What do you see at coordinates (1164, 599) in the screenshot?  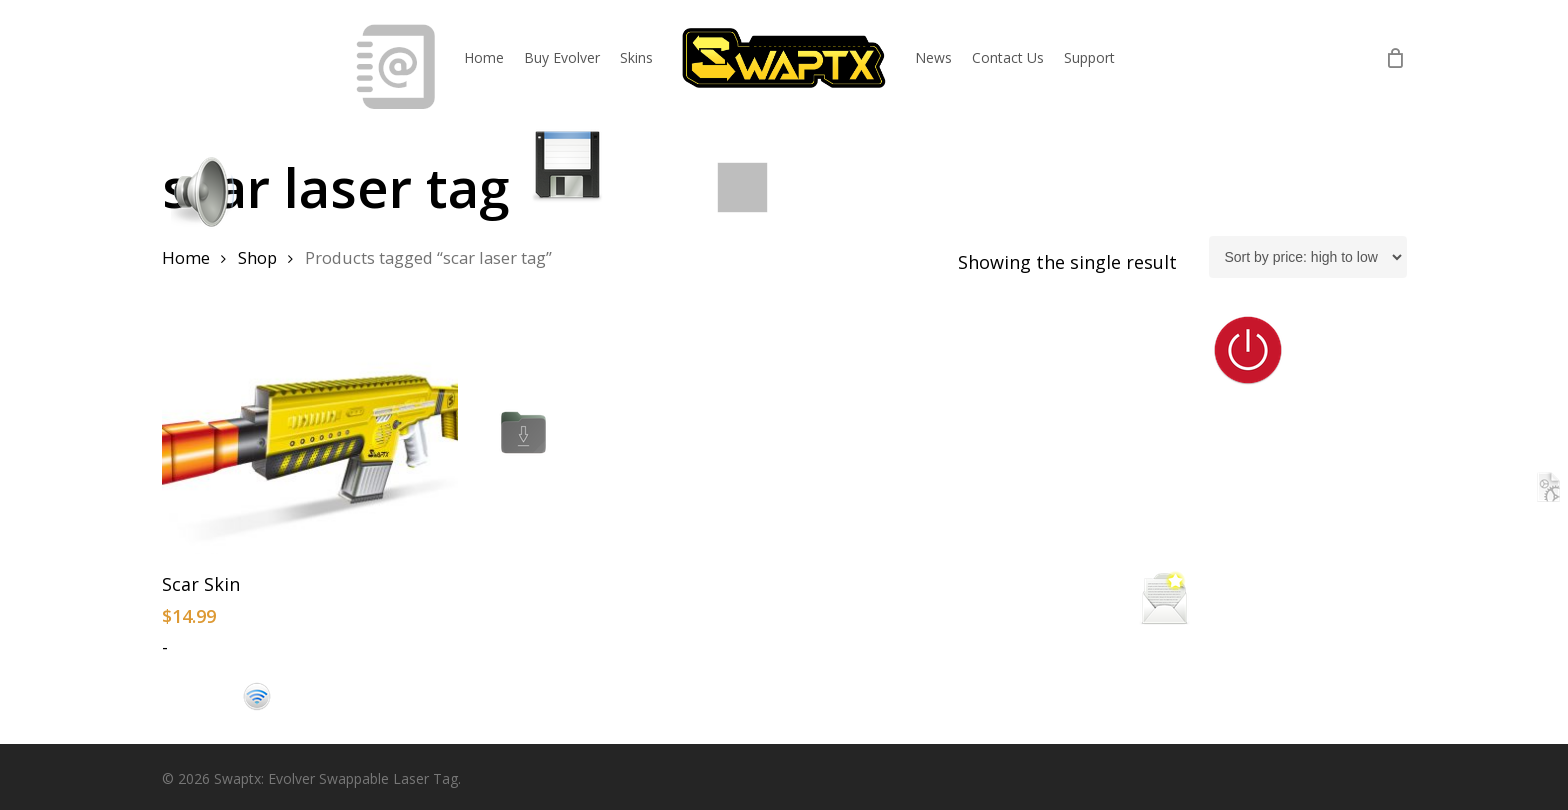 I see `compose a new email message` at bounding box center [1164, 599].